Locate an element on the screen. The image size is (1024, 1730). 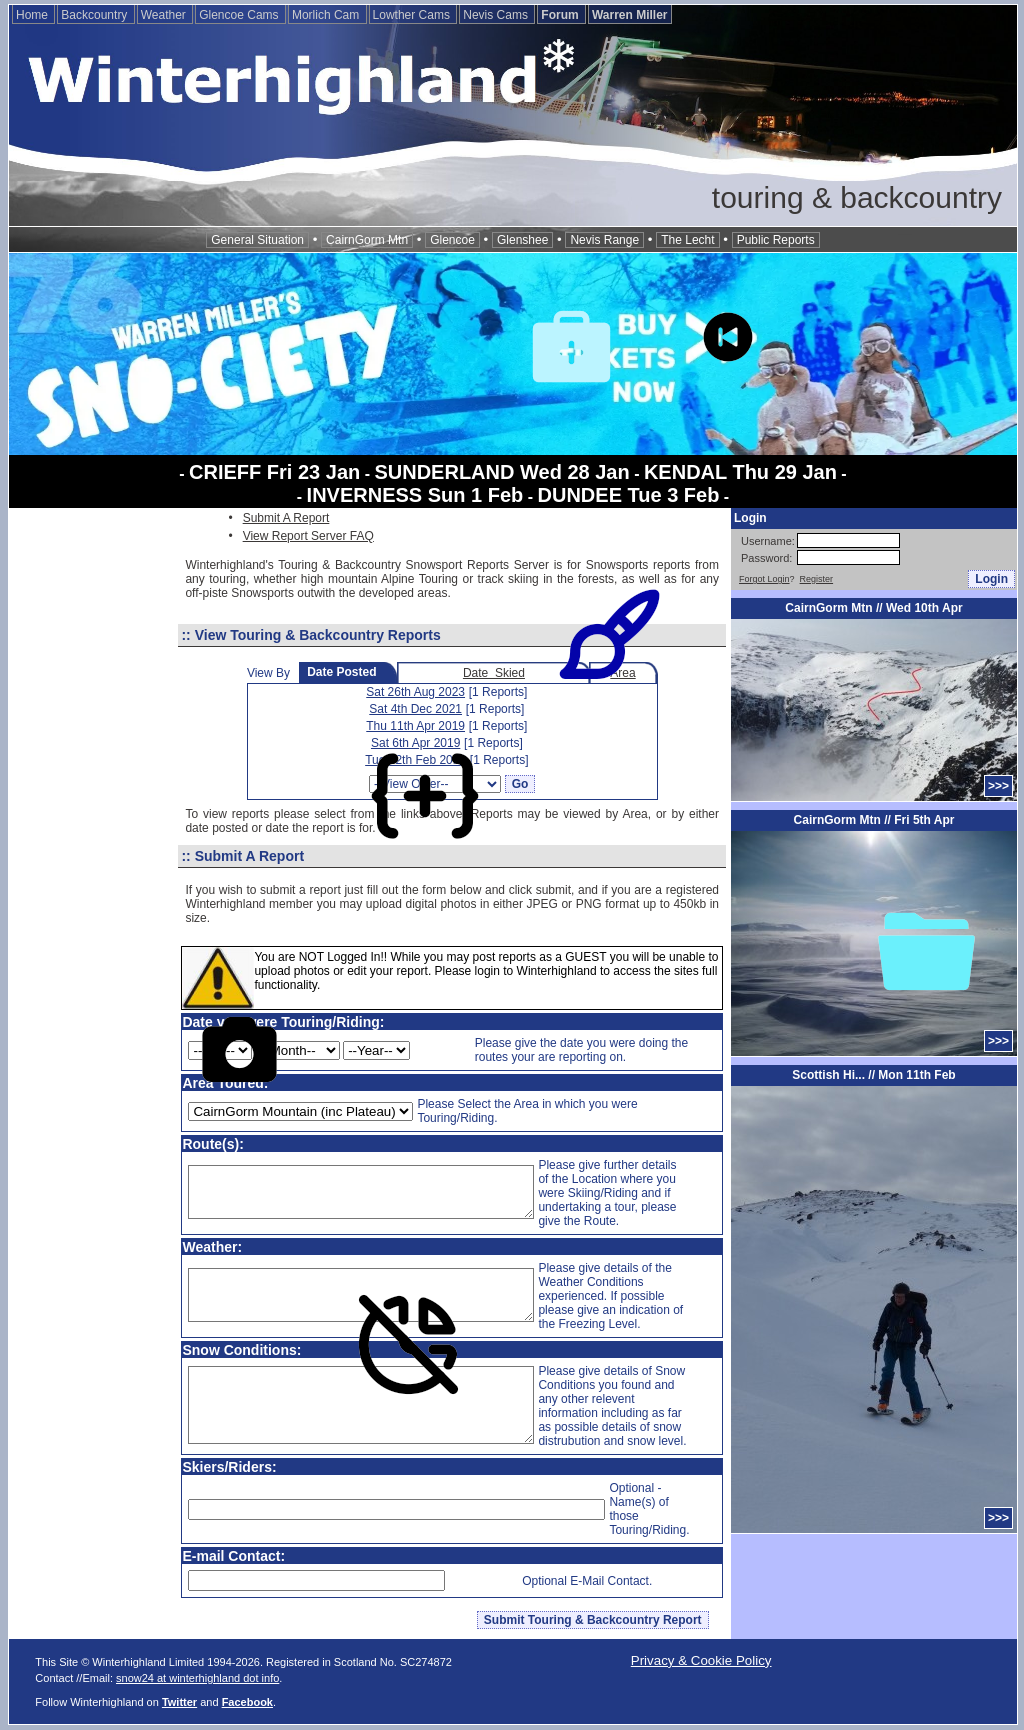
access drawing or painting tools is located at coordinates (613, 636).